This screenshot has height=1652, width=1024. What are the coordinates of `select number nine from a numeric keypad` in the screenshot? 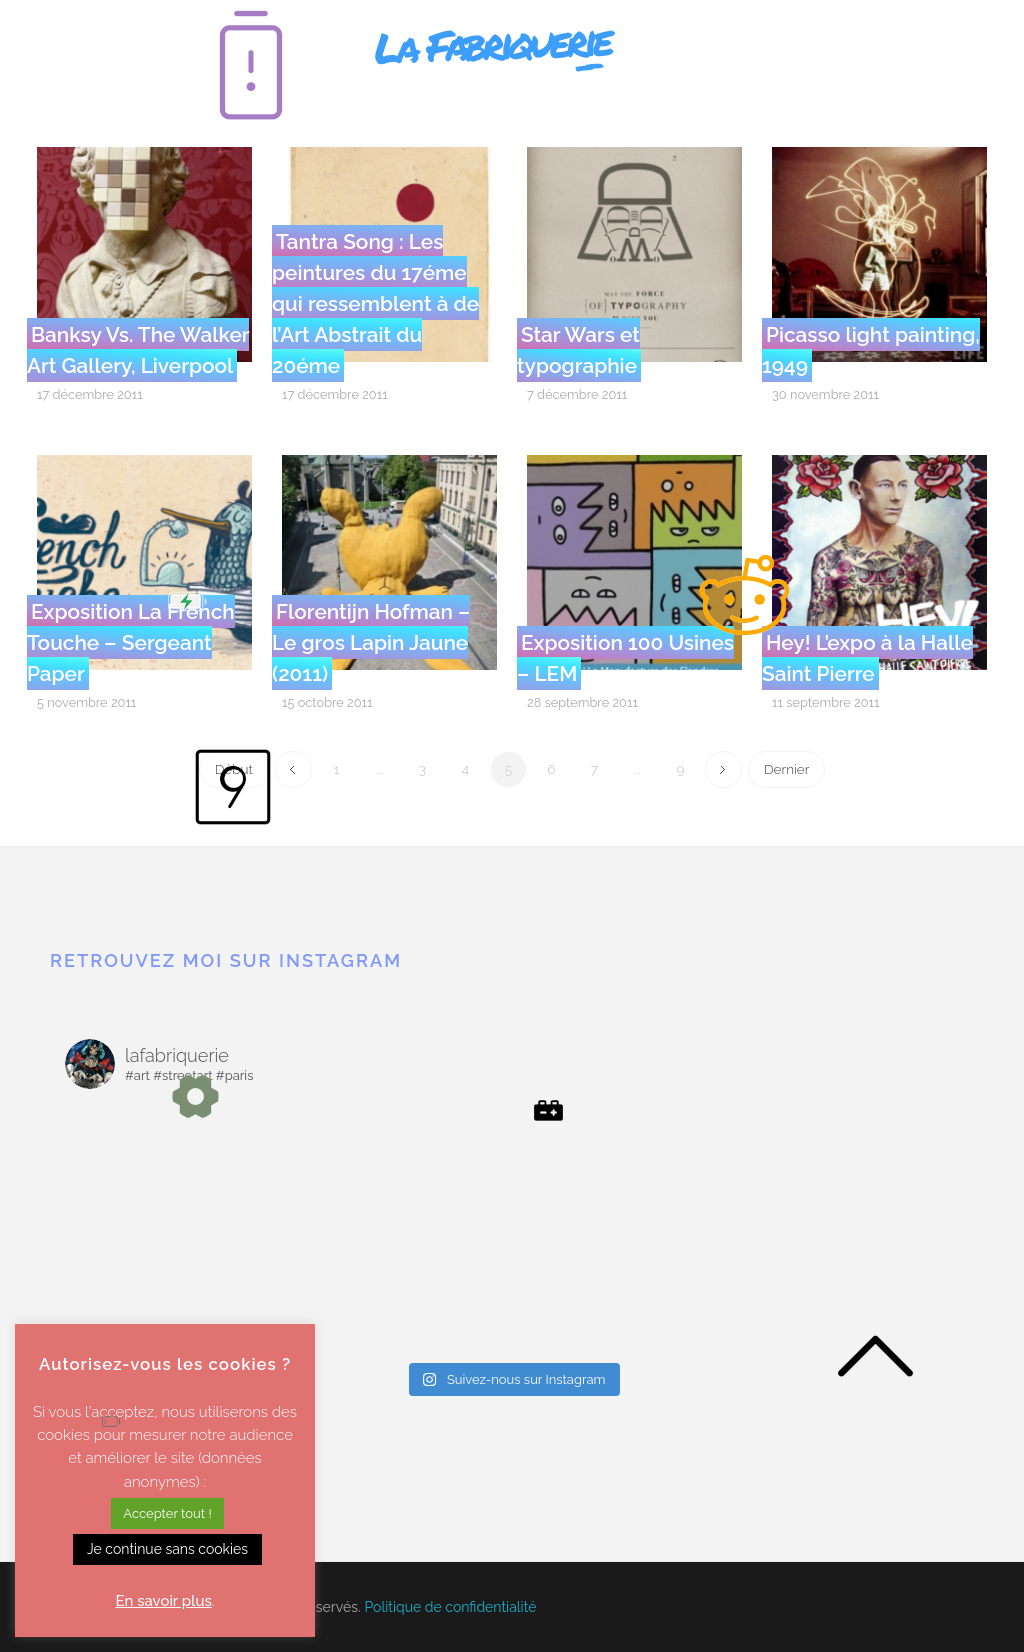 It's located at (233, 787).